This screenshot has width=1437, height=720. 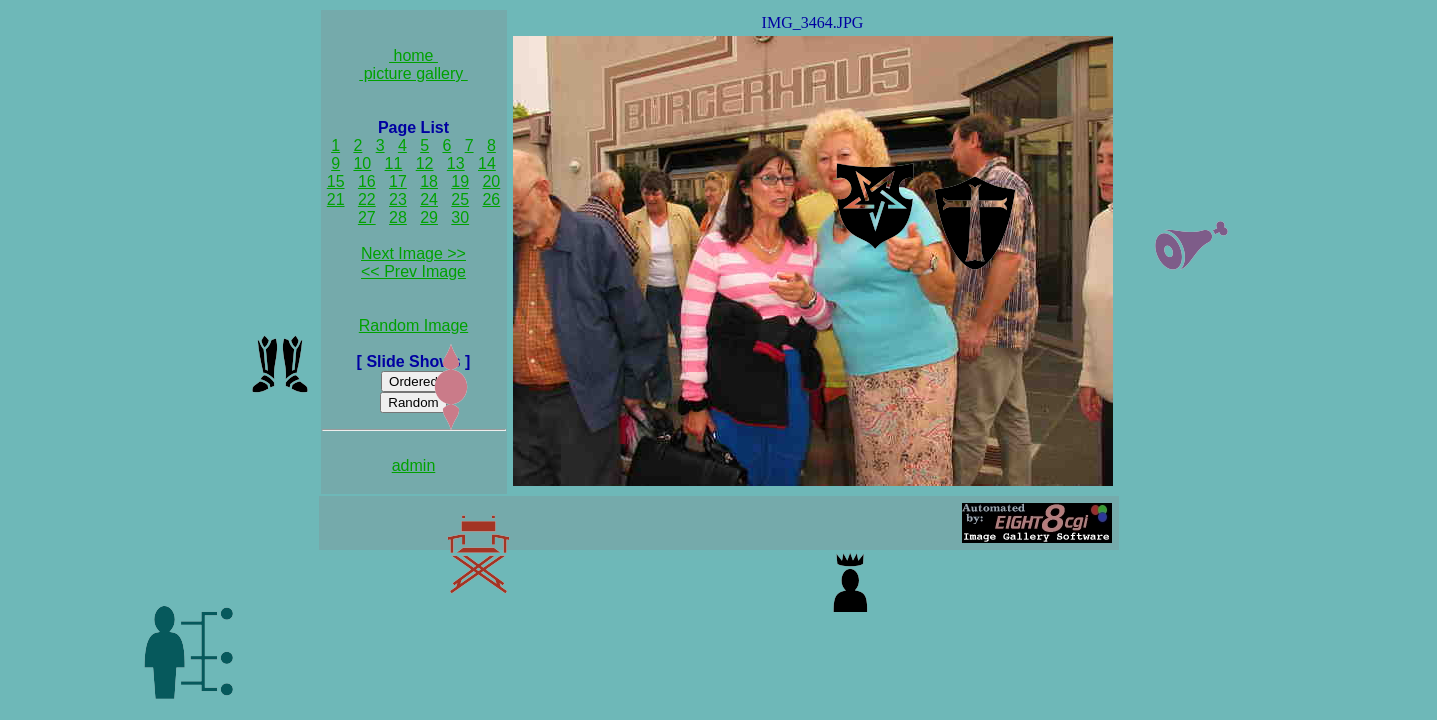 What do you see at coordinates (451, 387) in the screenshot?
I see `indicates player has reached level two` at bounding box center [451, 387].